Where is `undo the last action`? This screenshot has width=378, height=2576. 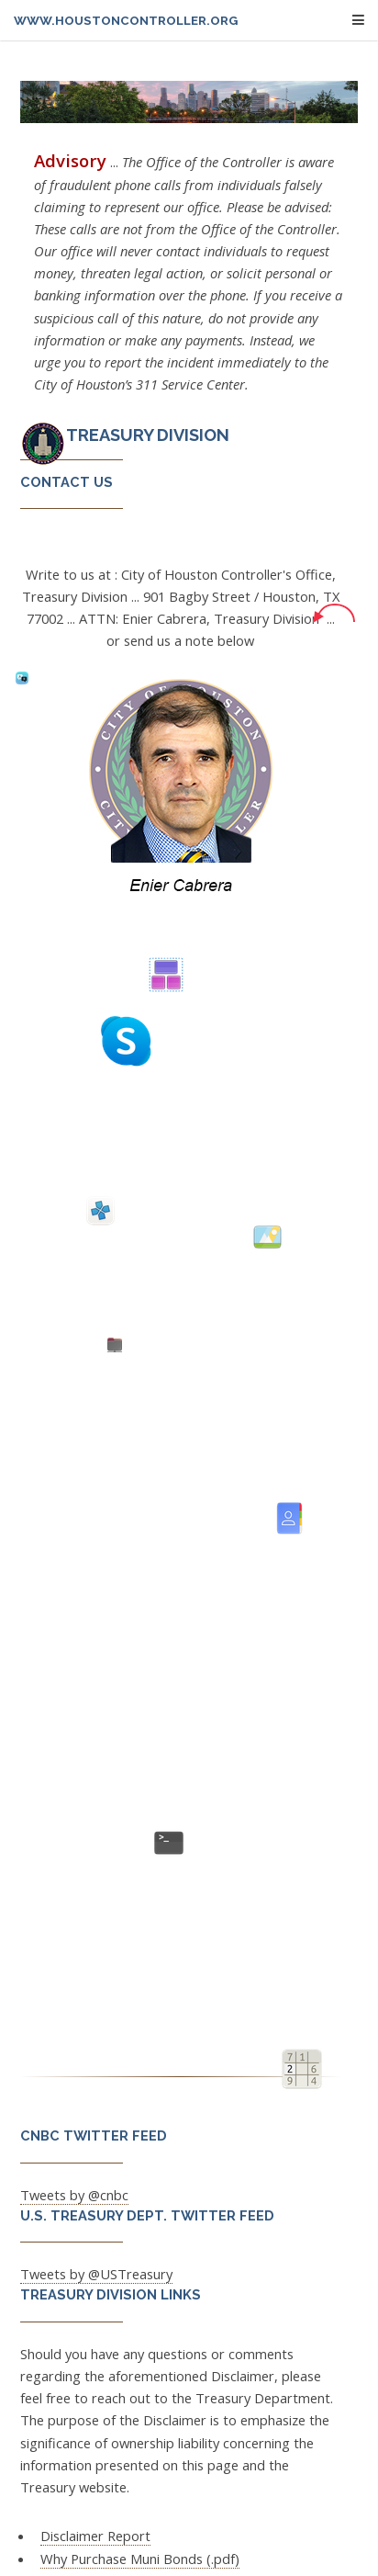 undo the last action is located at coordinates (334, 613).